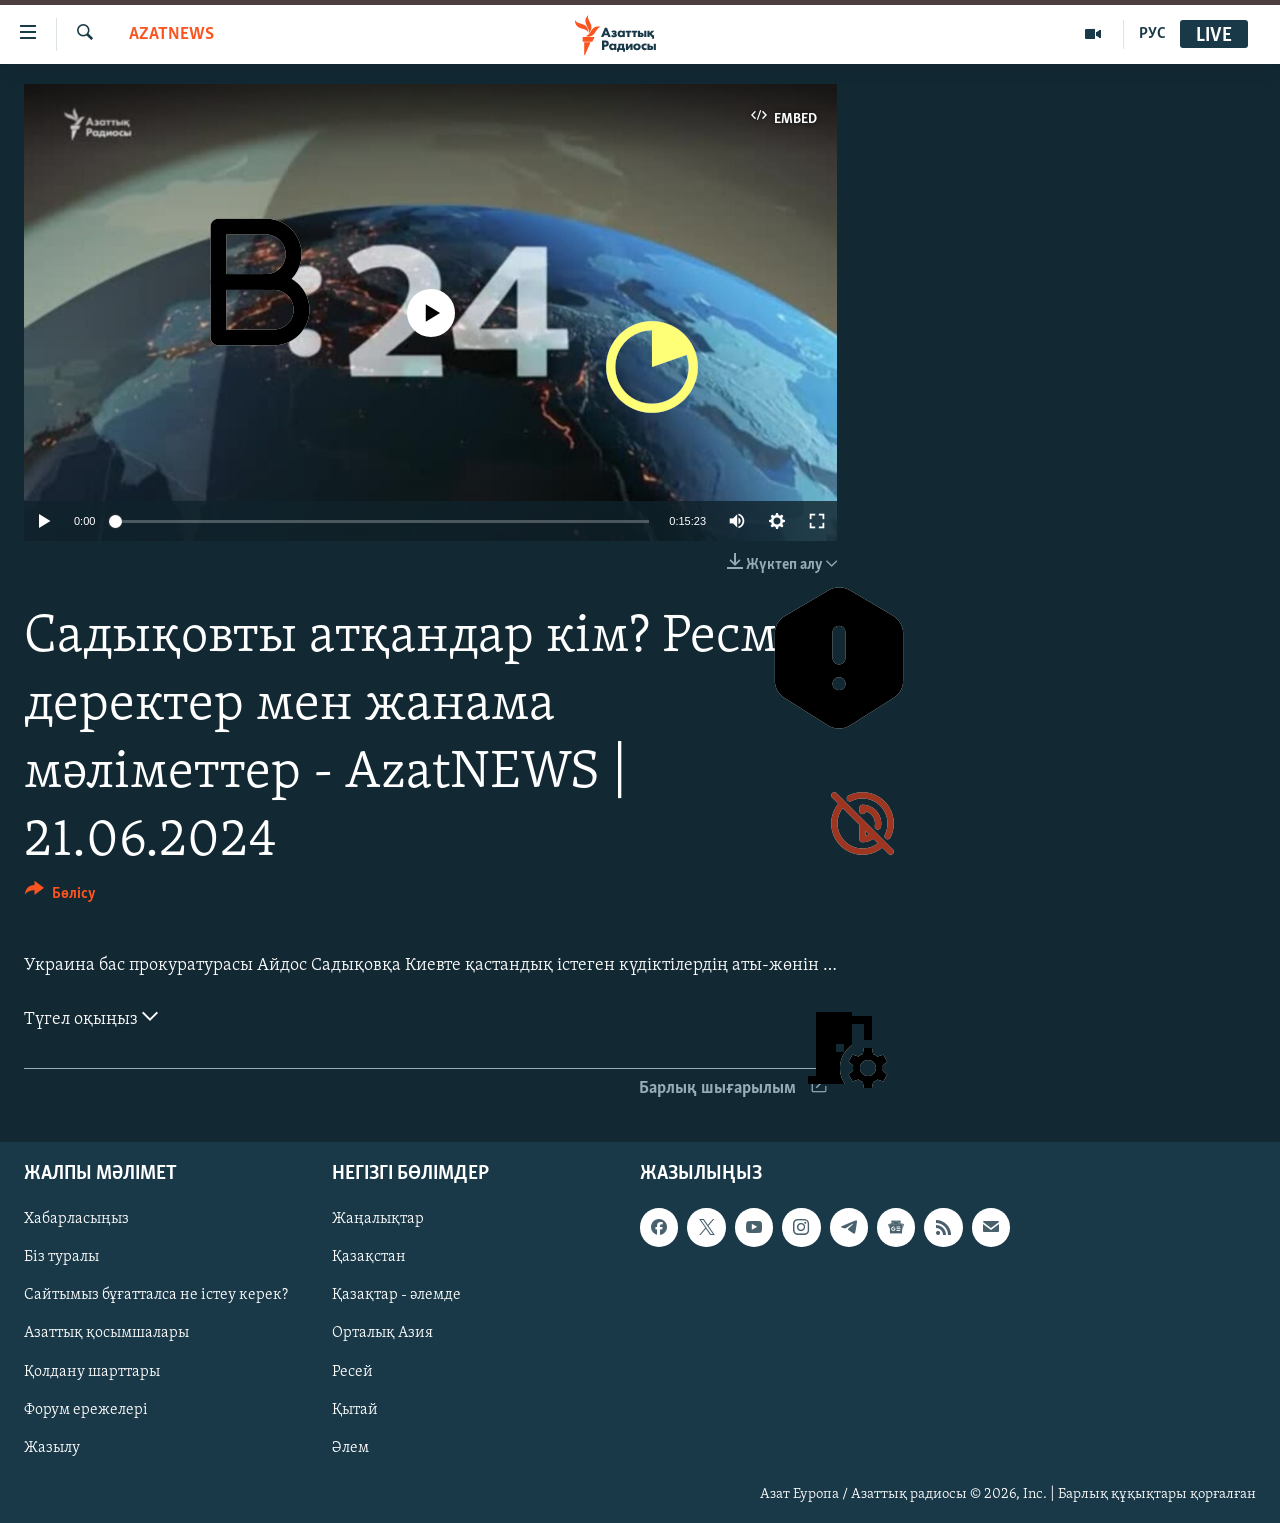 This screenshot has width=1280, height=1523. I want to click on indicates a warning or alert status, so click(839, 658).